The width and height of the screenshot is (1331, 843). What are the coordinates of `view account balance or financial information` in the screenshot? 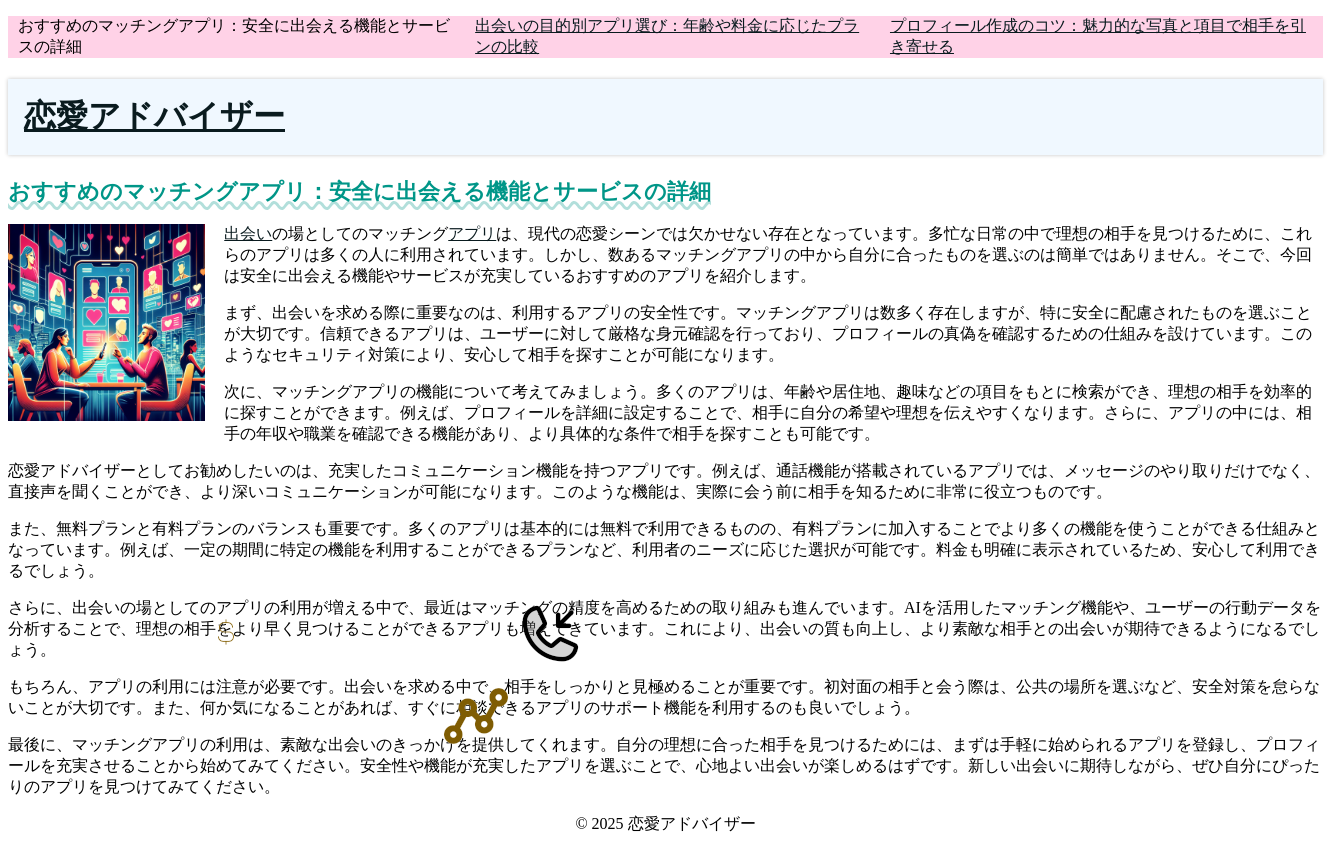 It's located at (226, 632).